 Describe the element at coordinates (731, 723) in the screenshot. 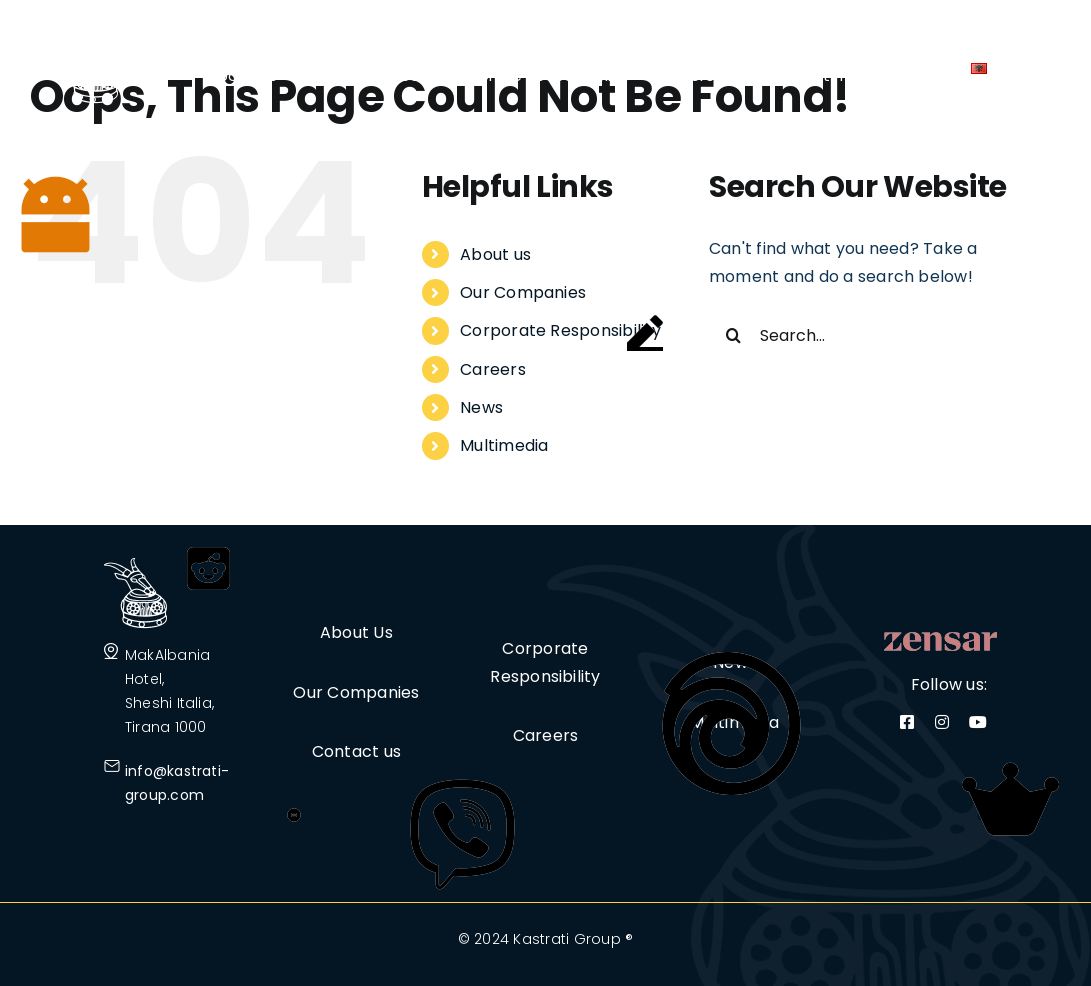

I see `open Ubisoft app or game launcher` at that location.